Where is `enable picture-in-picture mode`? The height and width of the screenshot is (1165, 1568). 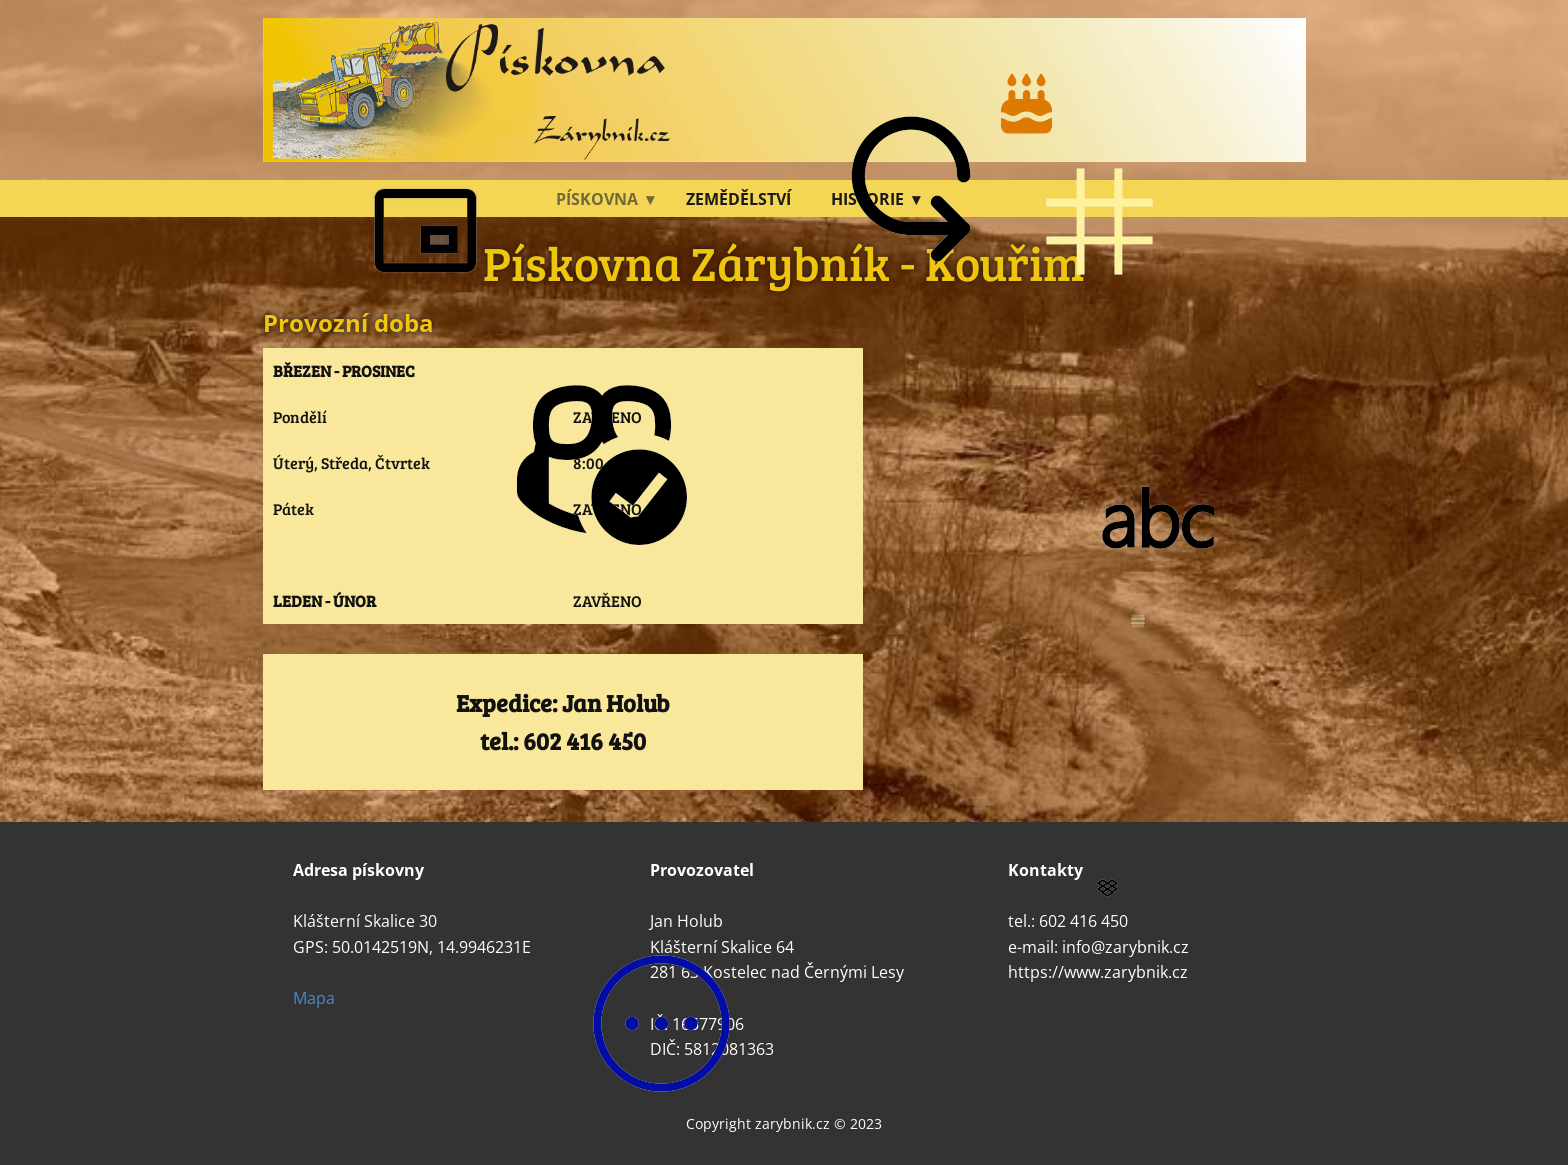
enable picture-in-picture mode is located at coordinates (425, 230).